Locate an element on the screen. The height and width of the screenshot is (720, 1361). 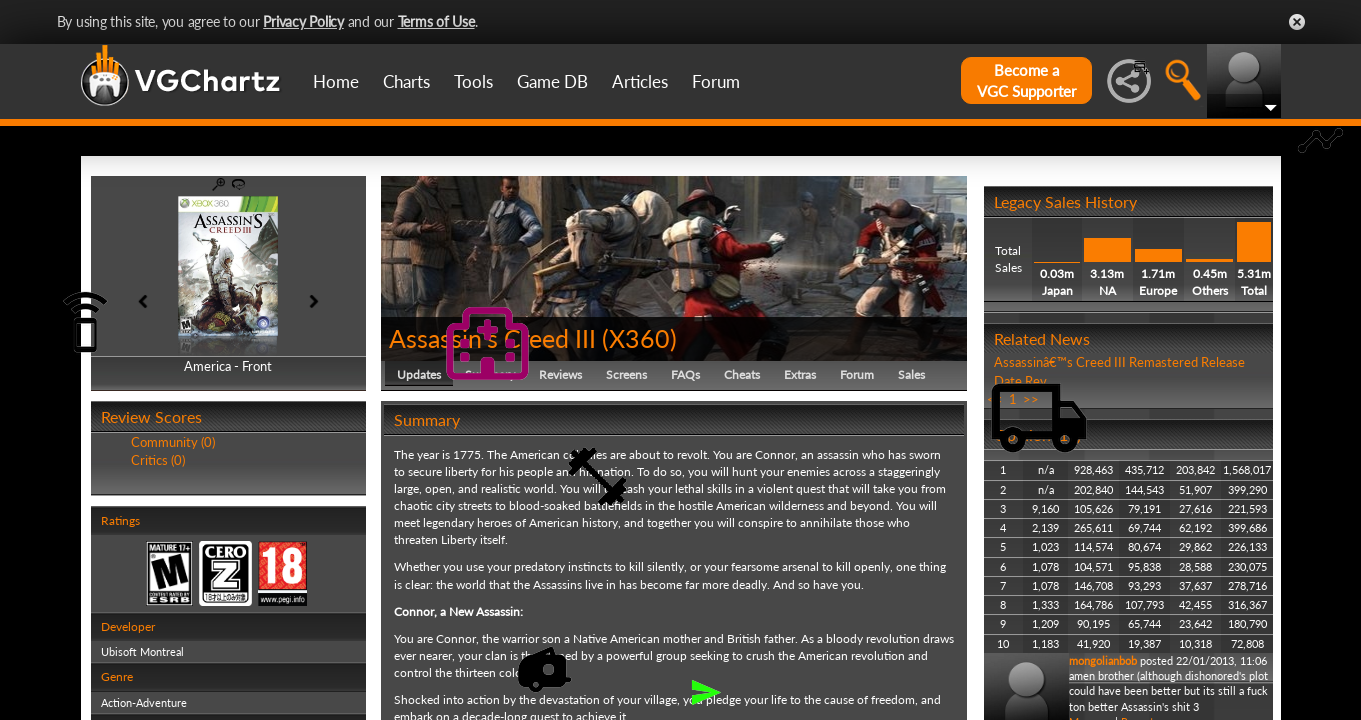
send a message is located at coordinates (706, 692).